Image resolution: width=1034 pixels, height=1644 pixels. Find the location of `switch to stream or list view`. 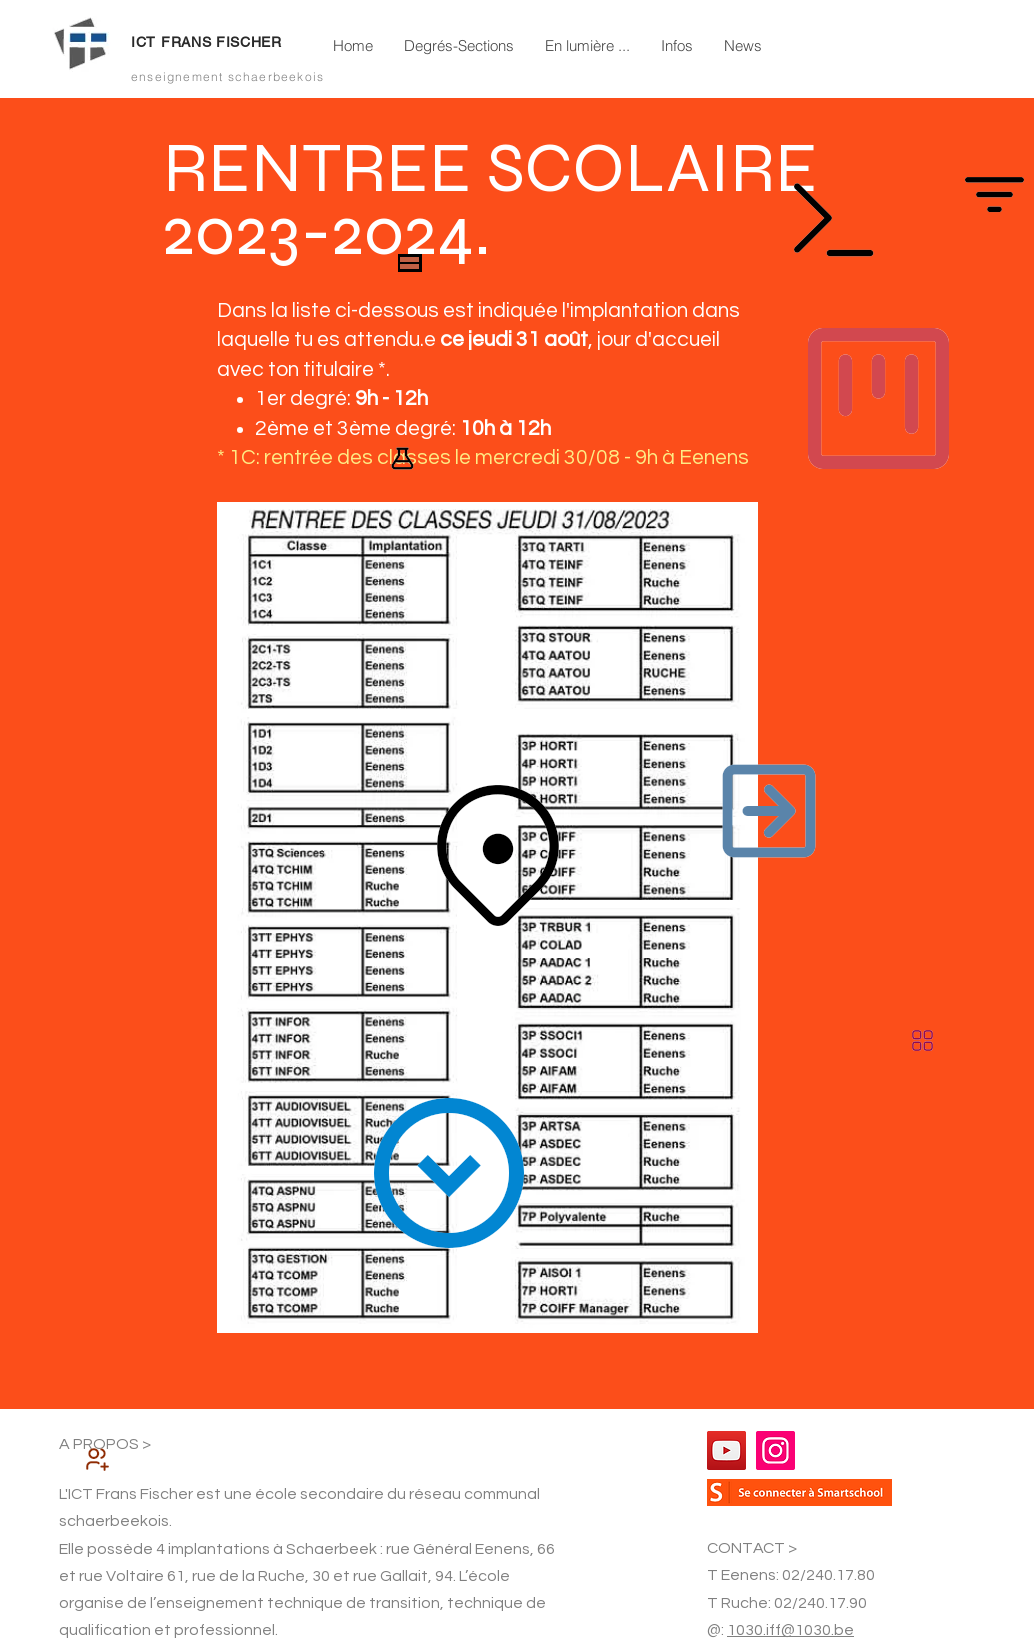

switch to stream or list view is located at coordinates (409, 263).